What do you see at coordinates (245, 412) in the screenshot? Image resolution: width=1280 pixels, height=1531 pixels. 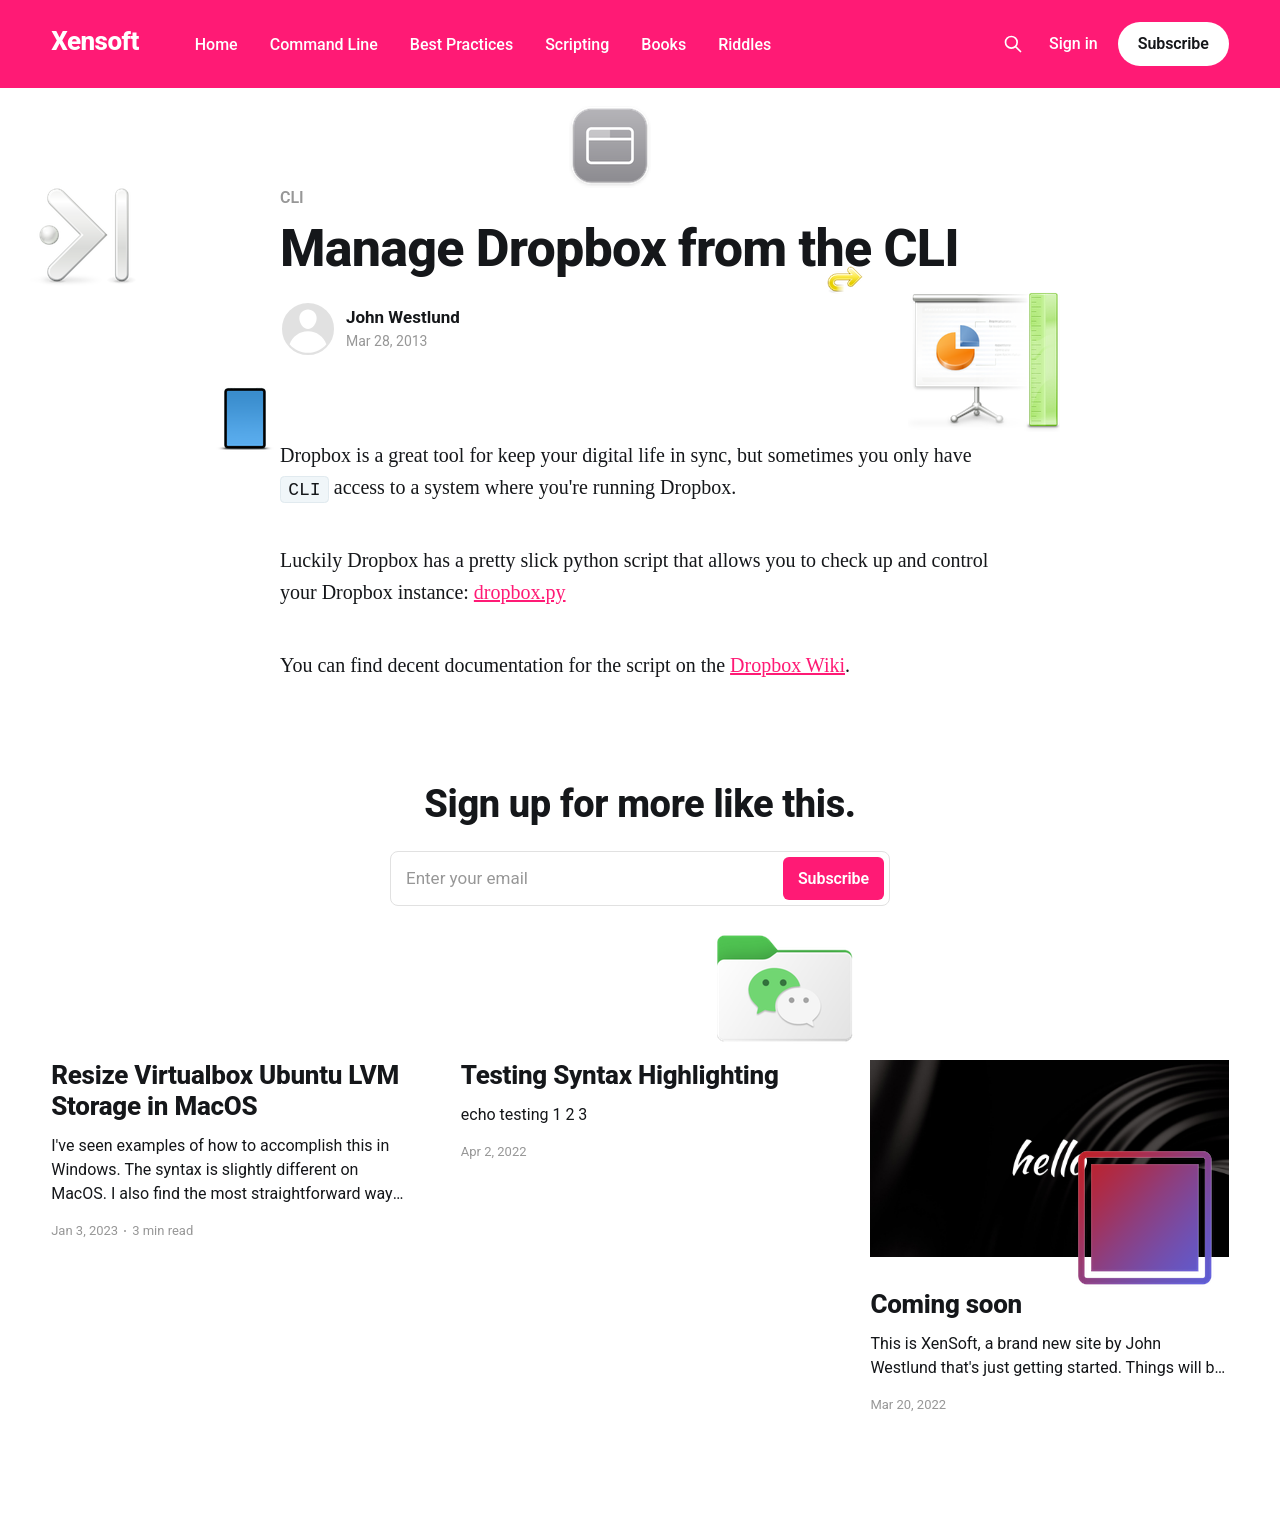 I see `iPad Mini device in your connected devices list` at bounding box center [245, 412].